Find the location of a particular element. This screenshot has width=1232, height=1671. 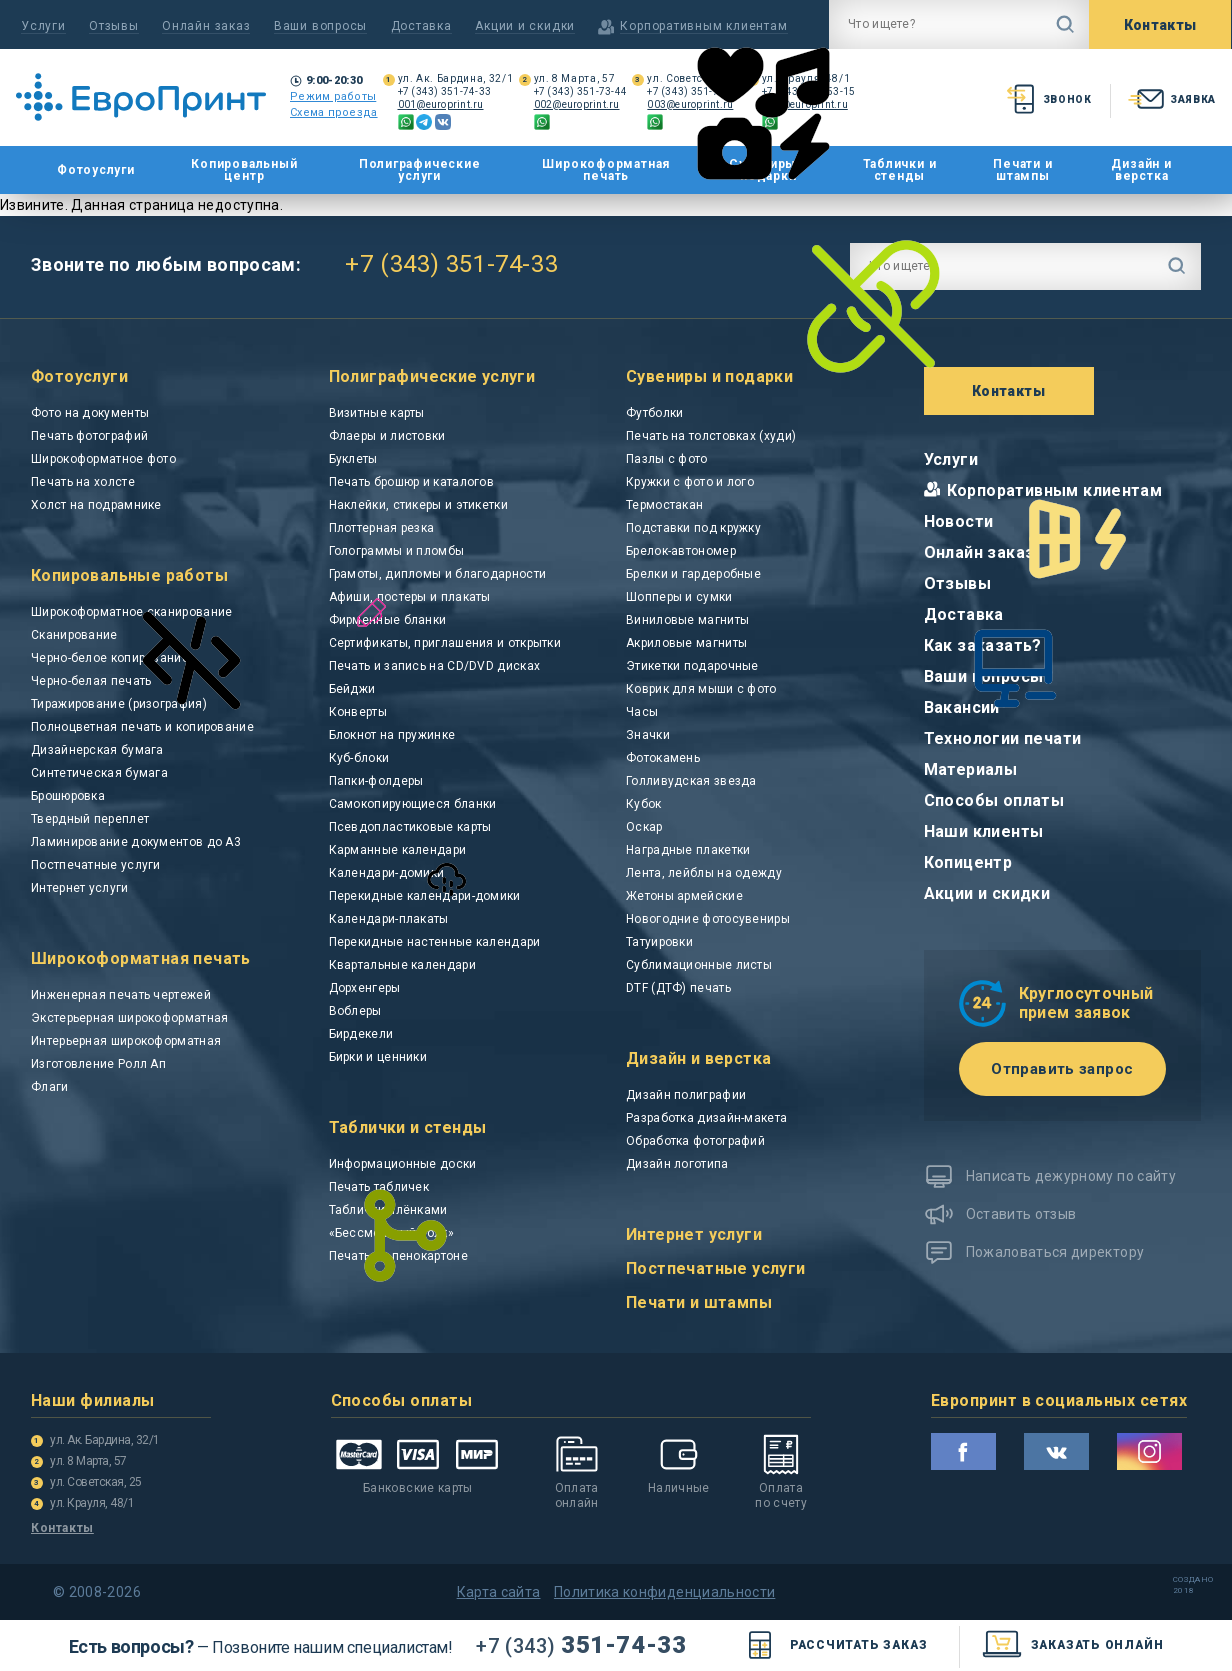

merge branches in version control is located at coordinates (405, 1235).